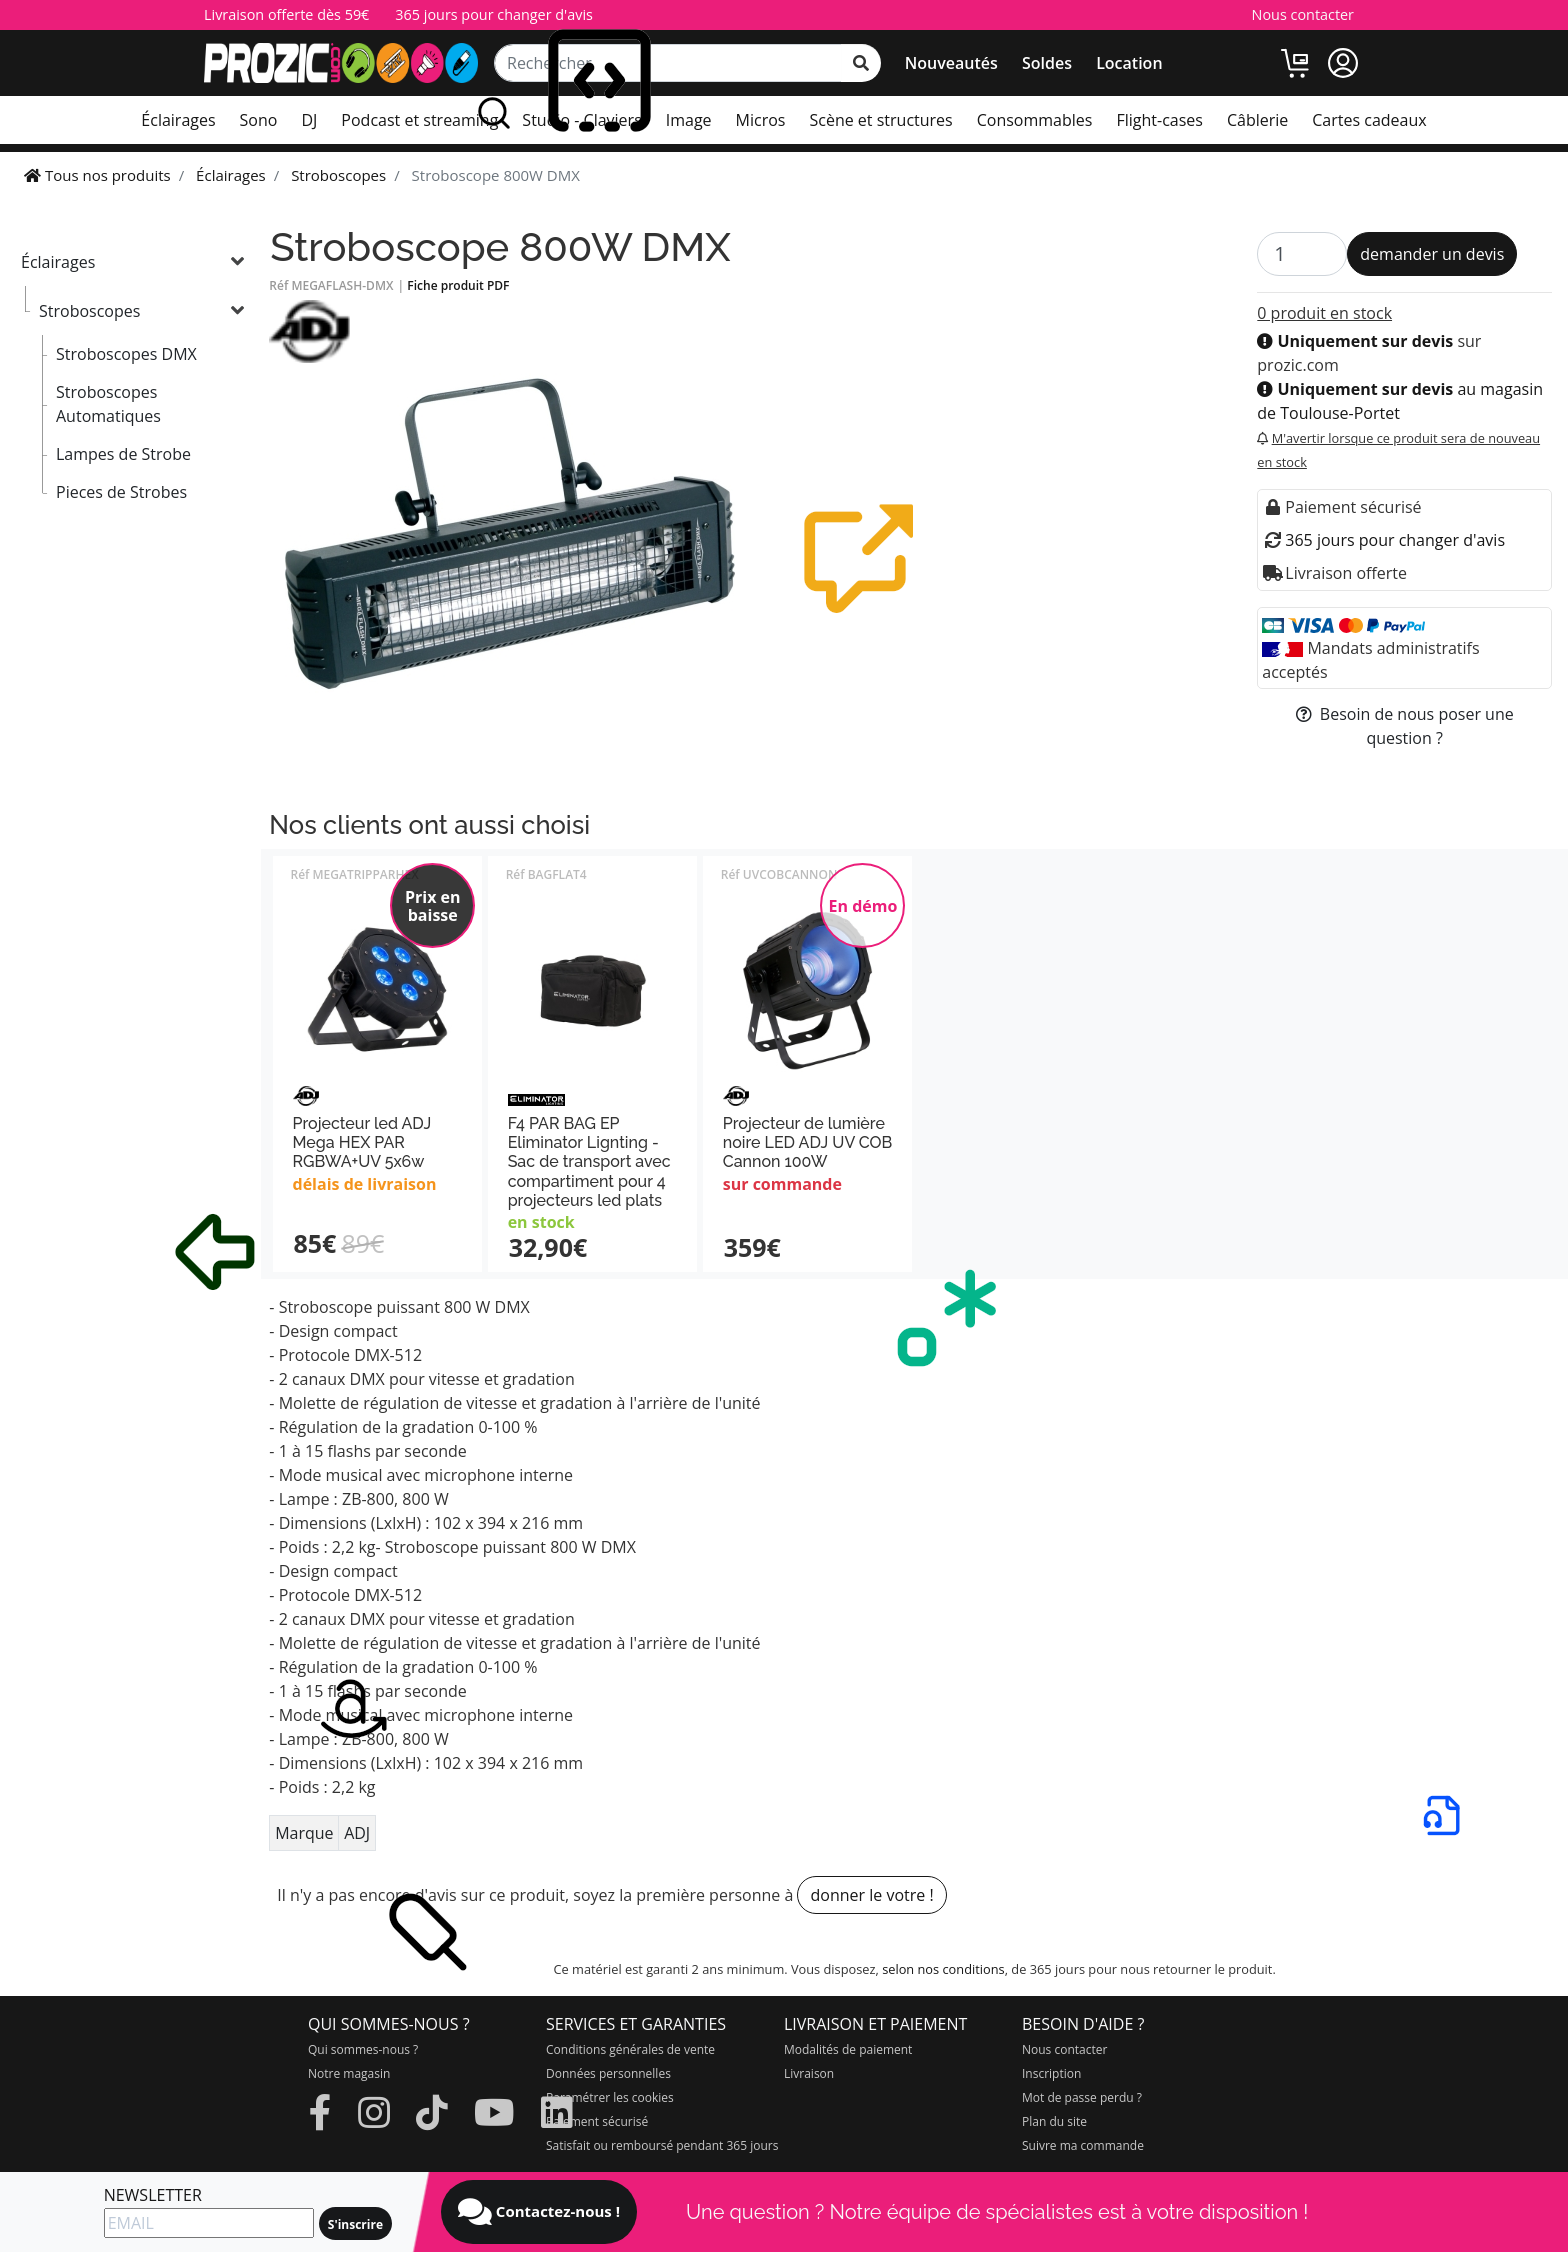 Image resolution: width=1568 pixels, height=2252 pixels. What do you see at coordinates (946, 1318) in the screenshot?
I see `access regular expression search options` at bounding box center [946, 1318].